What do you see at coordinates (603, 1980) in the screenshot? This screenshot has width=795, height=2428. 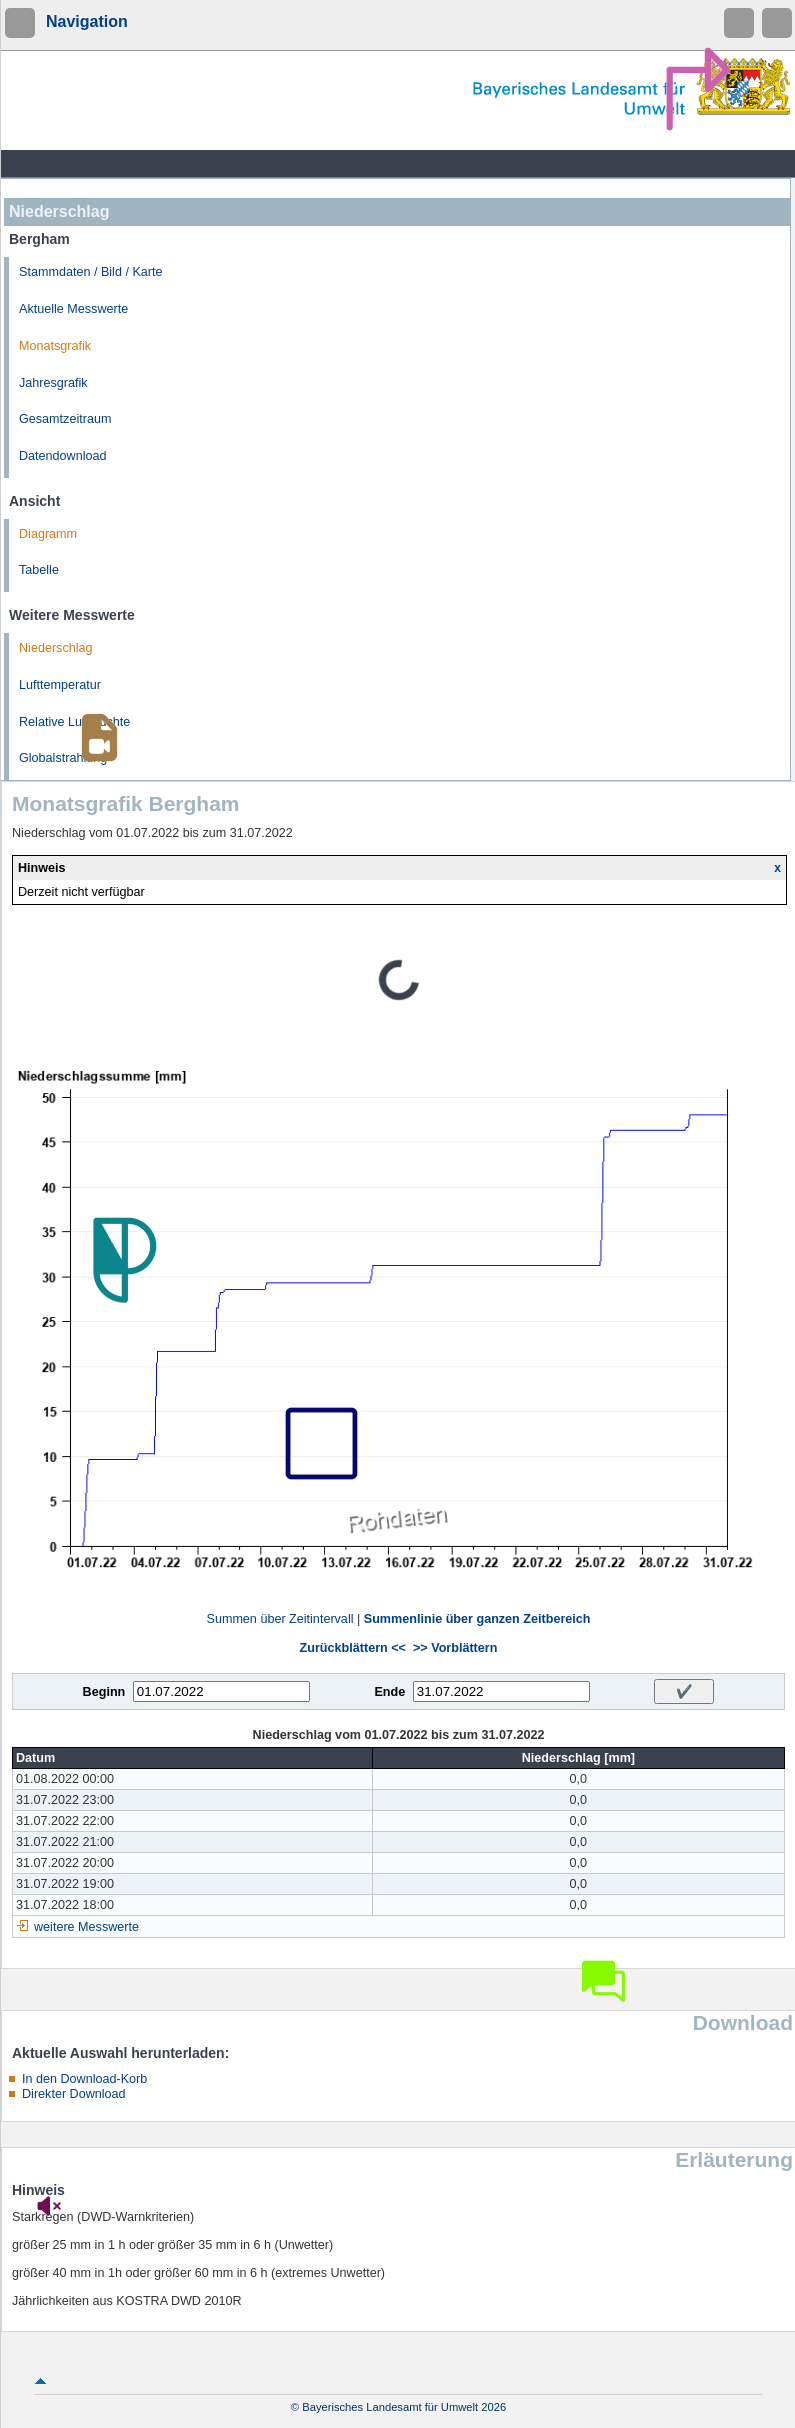 I see `open your conversations` at bounding box center [603, 1980].